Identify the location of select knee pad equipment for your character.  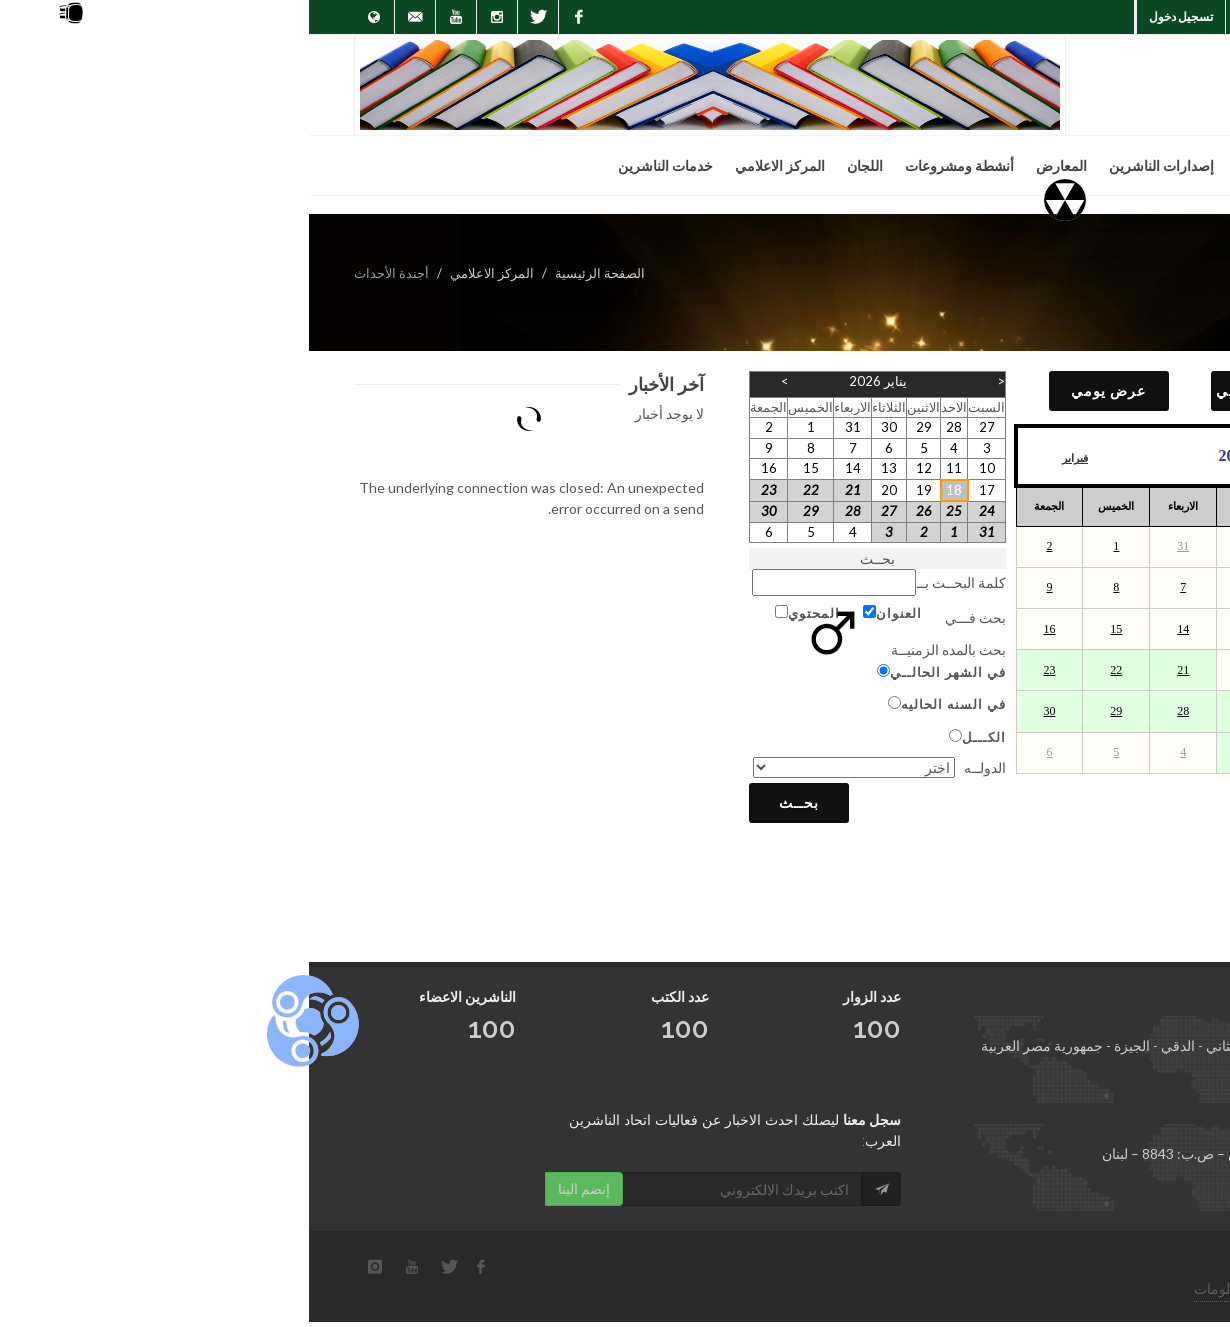
(71, 13).